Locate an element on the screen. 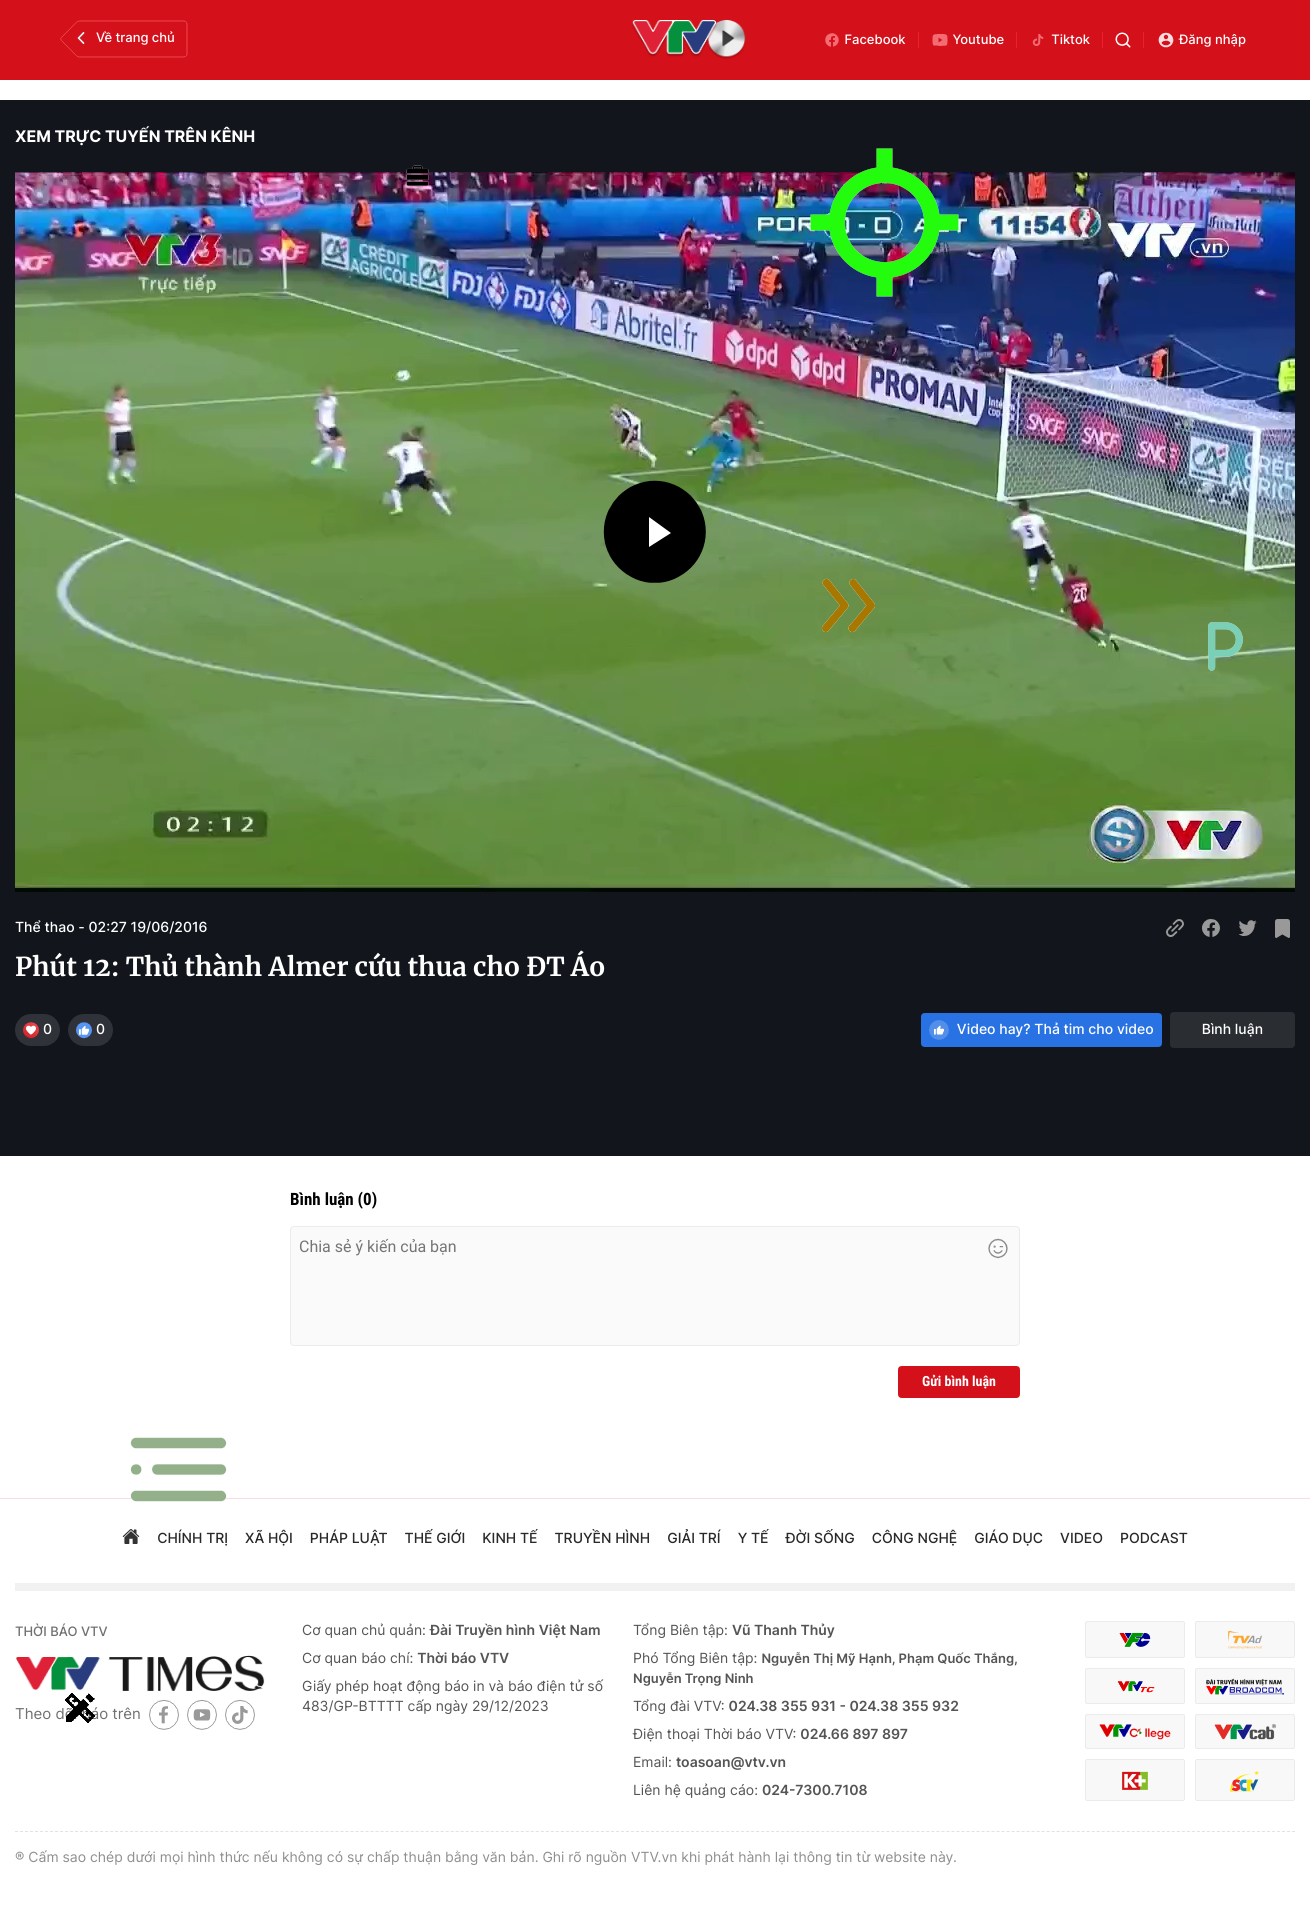 Image resolution: width=1310 pixels, height=1908 pixels. skip forward or advance quickly is located at coordinates (848, 605).